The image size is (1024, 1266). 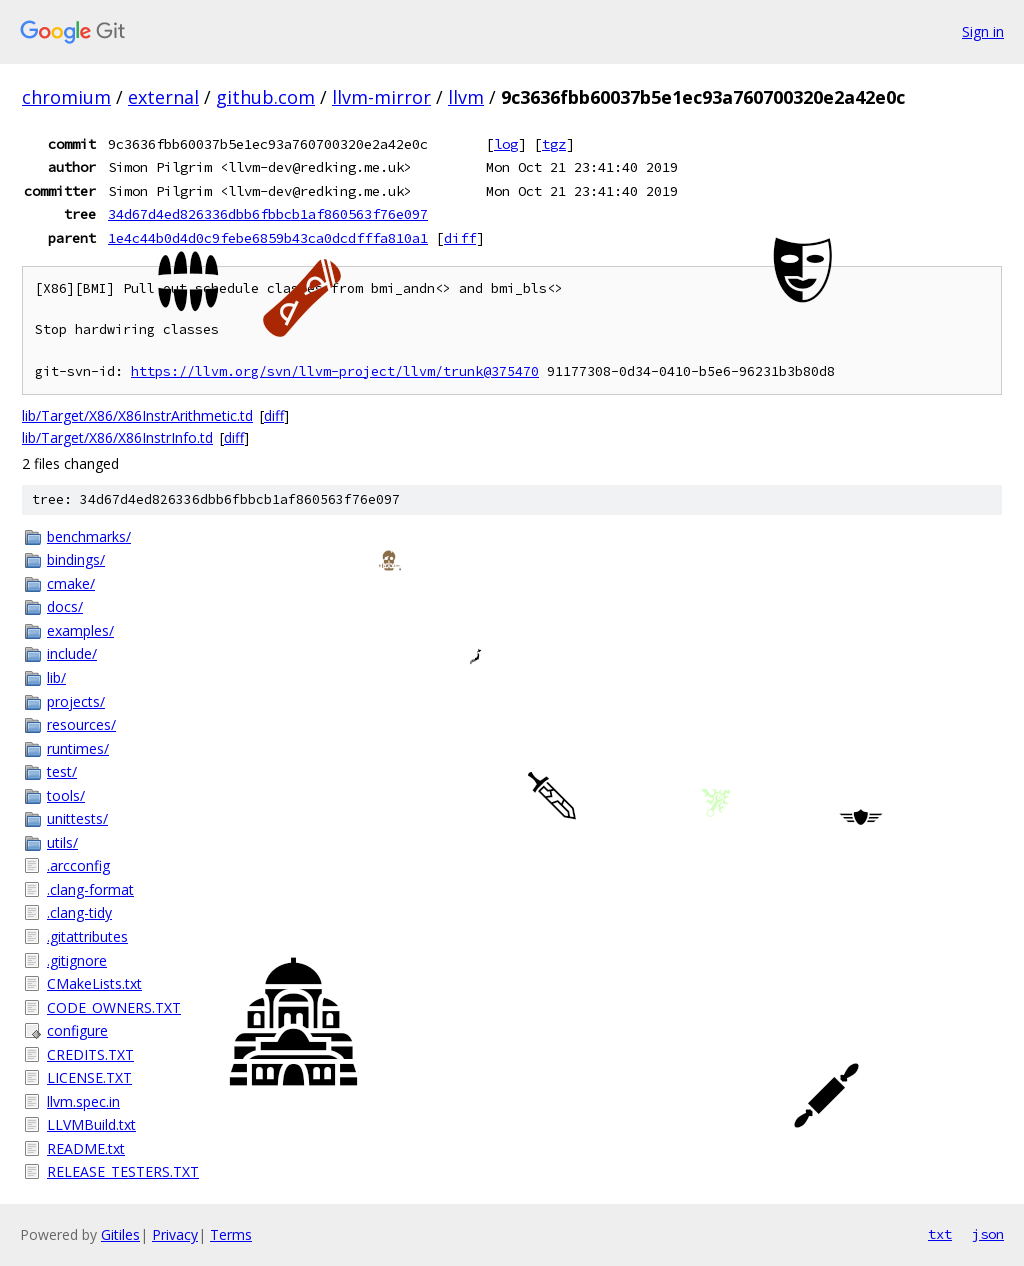 I want to click on indicates lethal injection or poison hazard, so click(x=389, y=560).